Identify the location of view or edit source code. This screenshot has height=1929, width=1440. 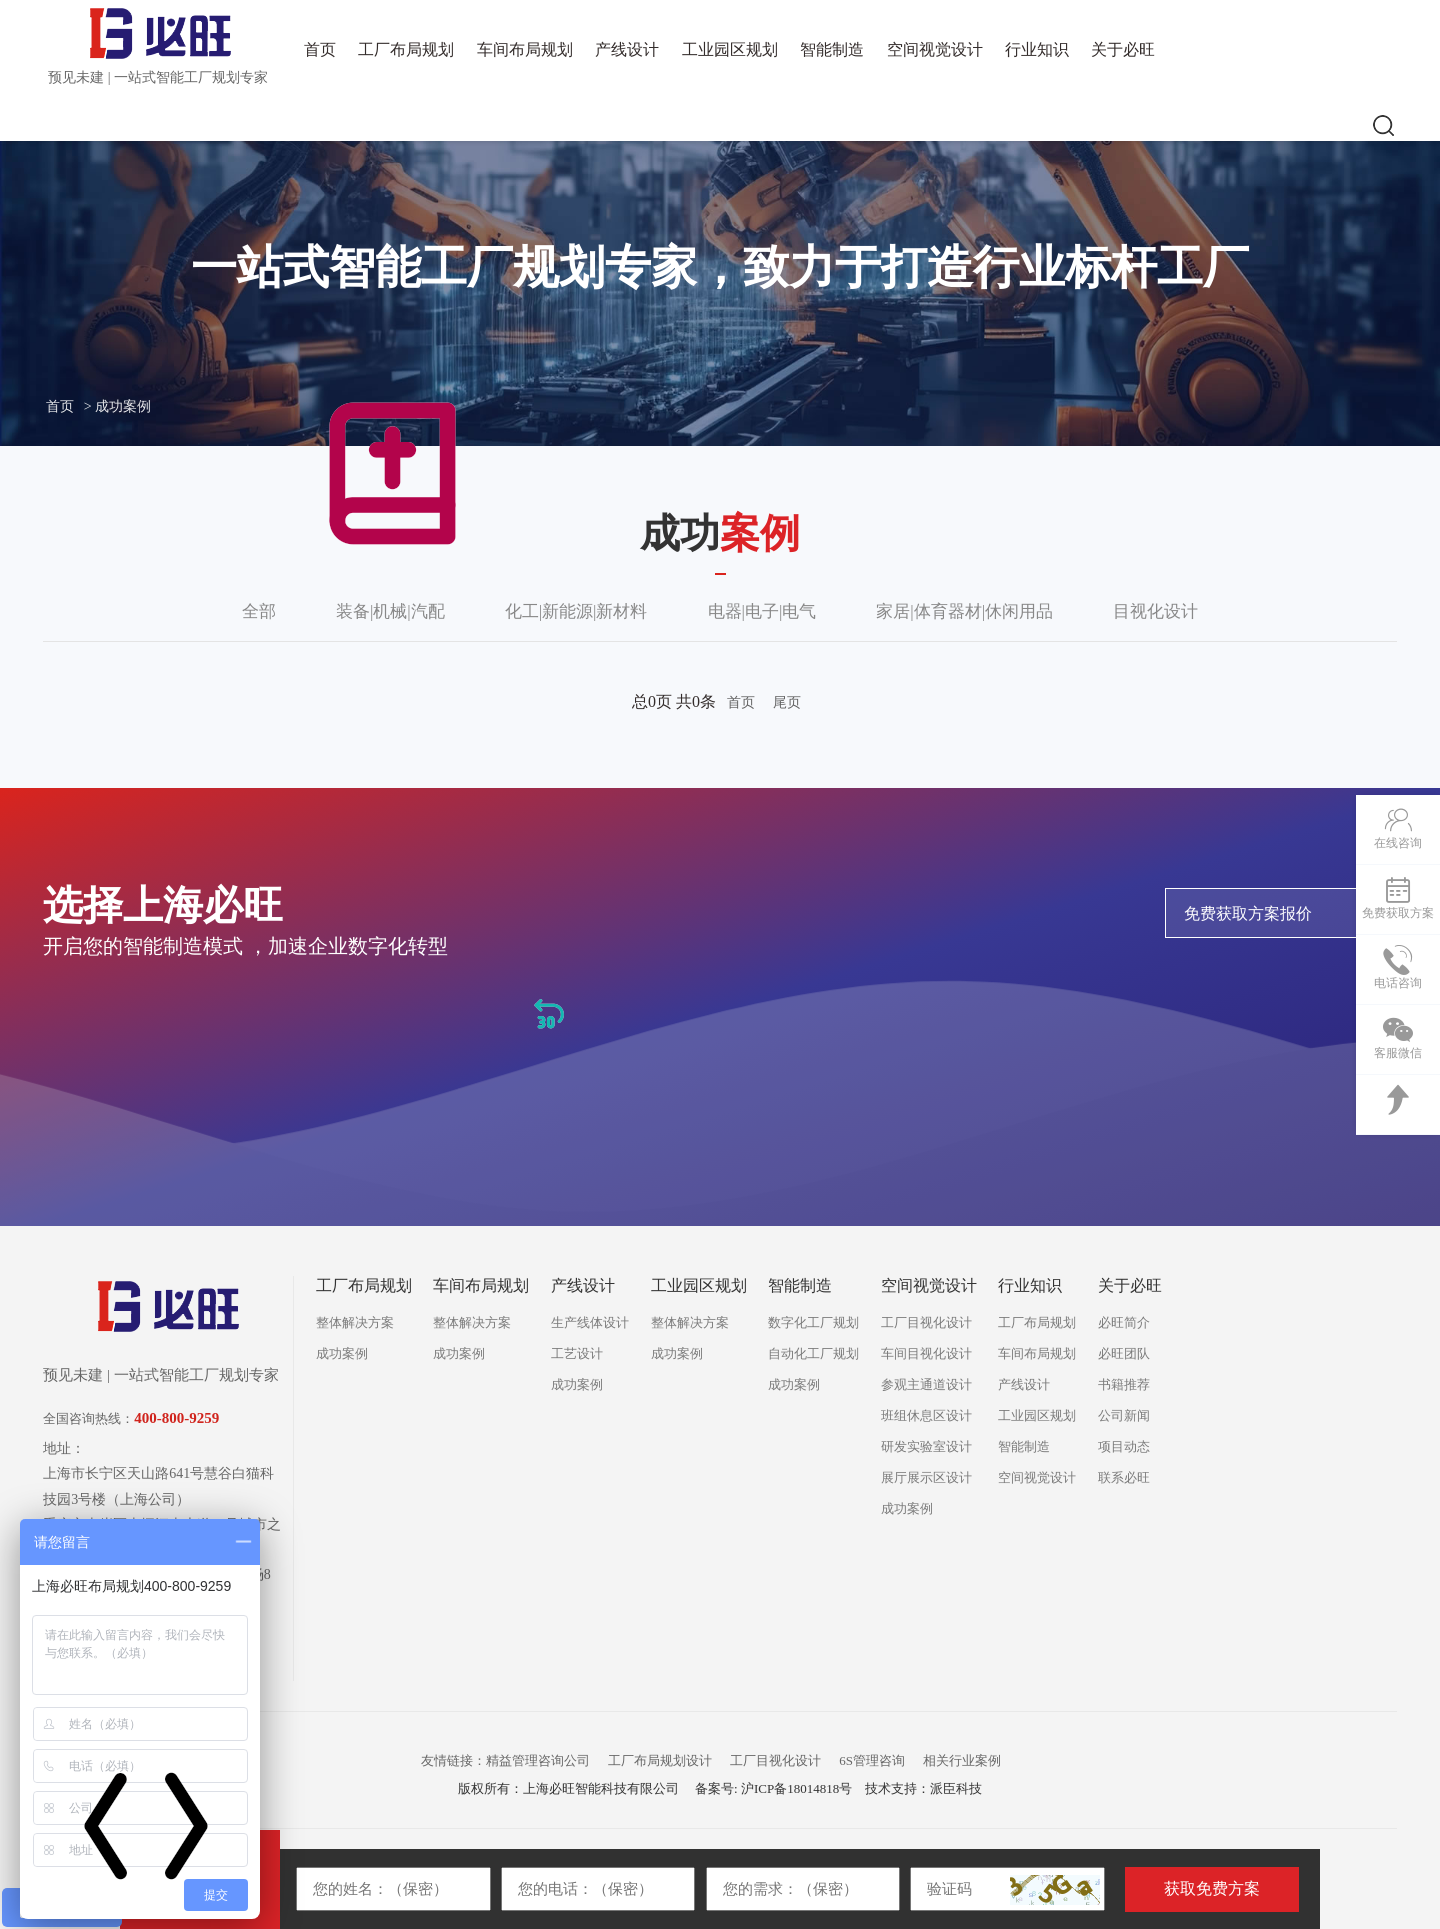
(146, 1826).